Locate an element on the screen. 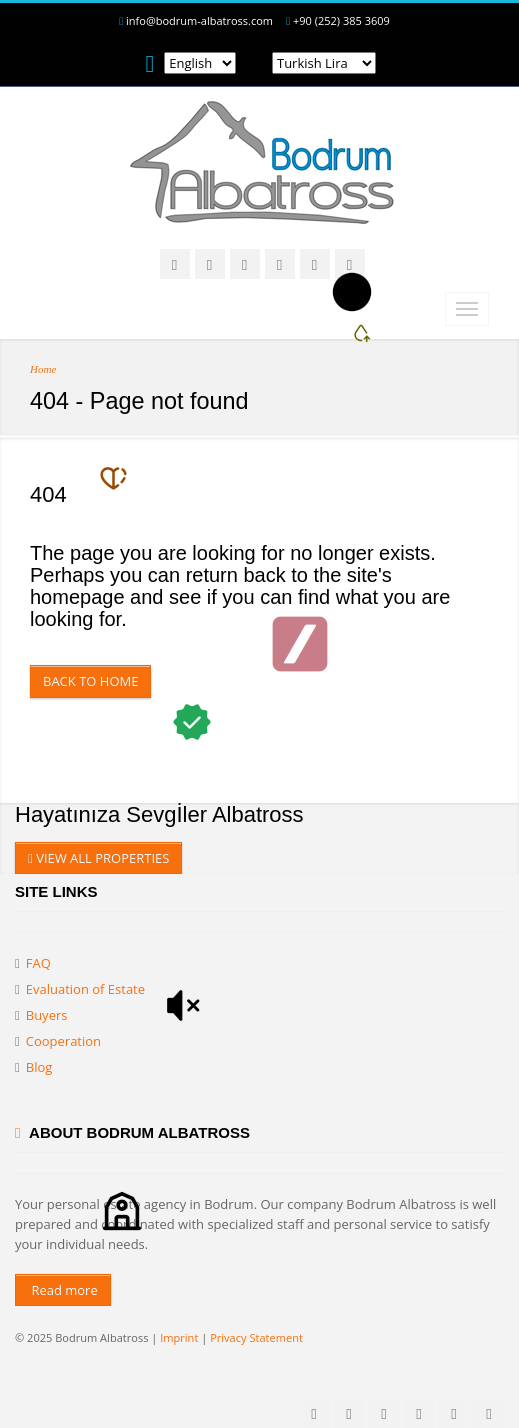 This screenshot has width=519, height=1428. close or dismiss a dialog is located at coordinates (352, 292).